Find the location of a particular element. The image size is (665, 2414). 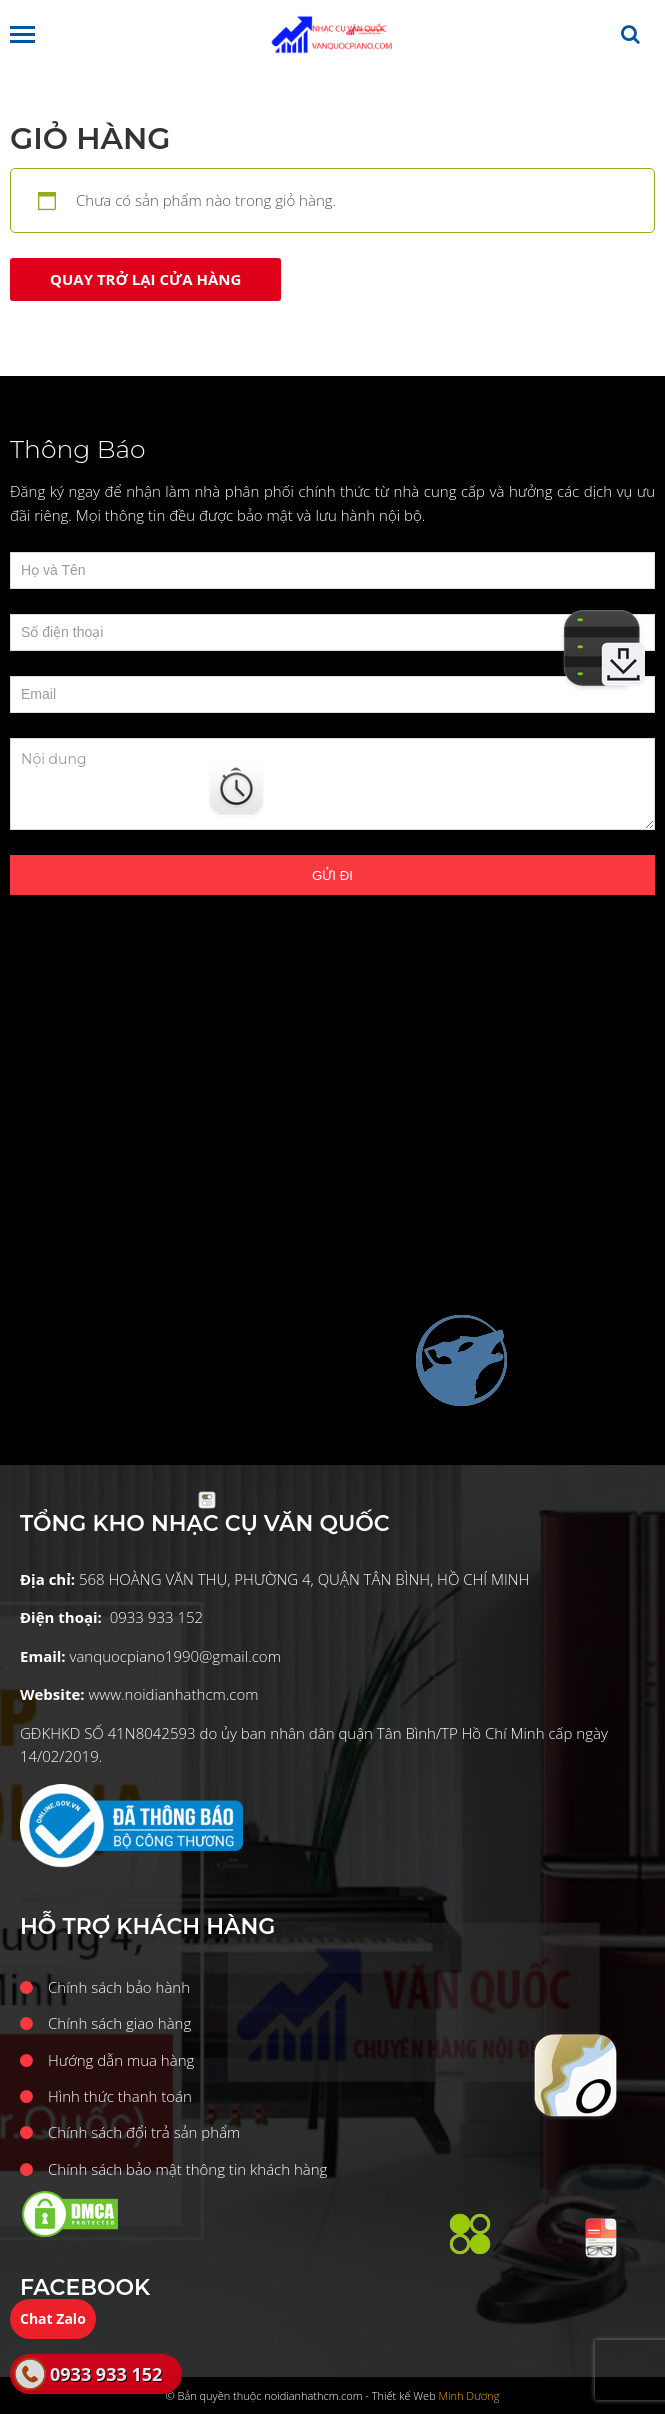

open the papers document reader app is located at coordinates (601, 2238).